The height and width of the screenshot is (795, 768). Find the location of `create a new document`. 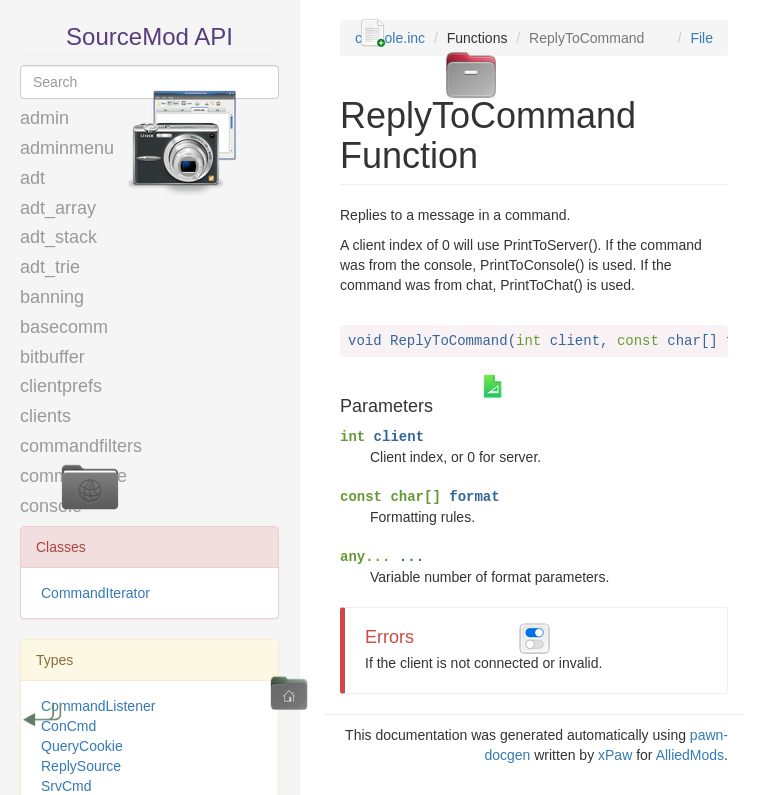

create a new document is located at coordinates (372, 32).